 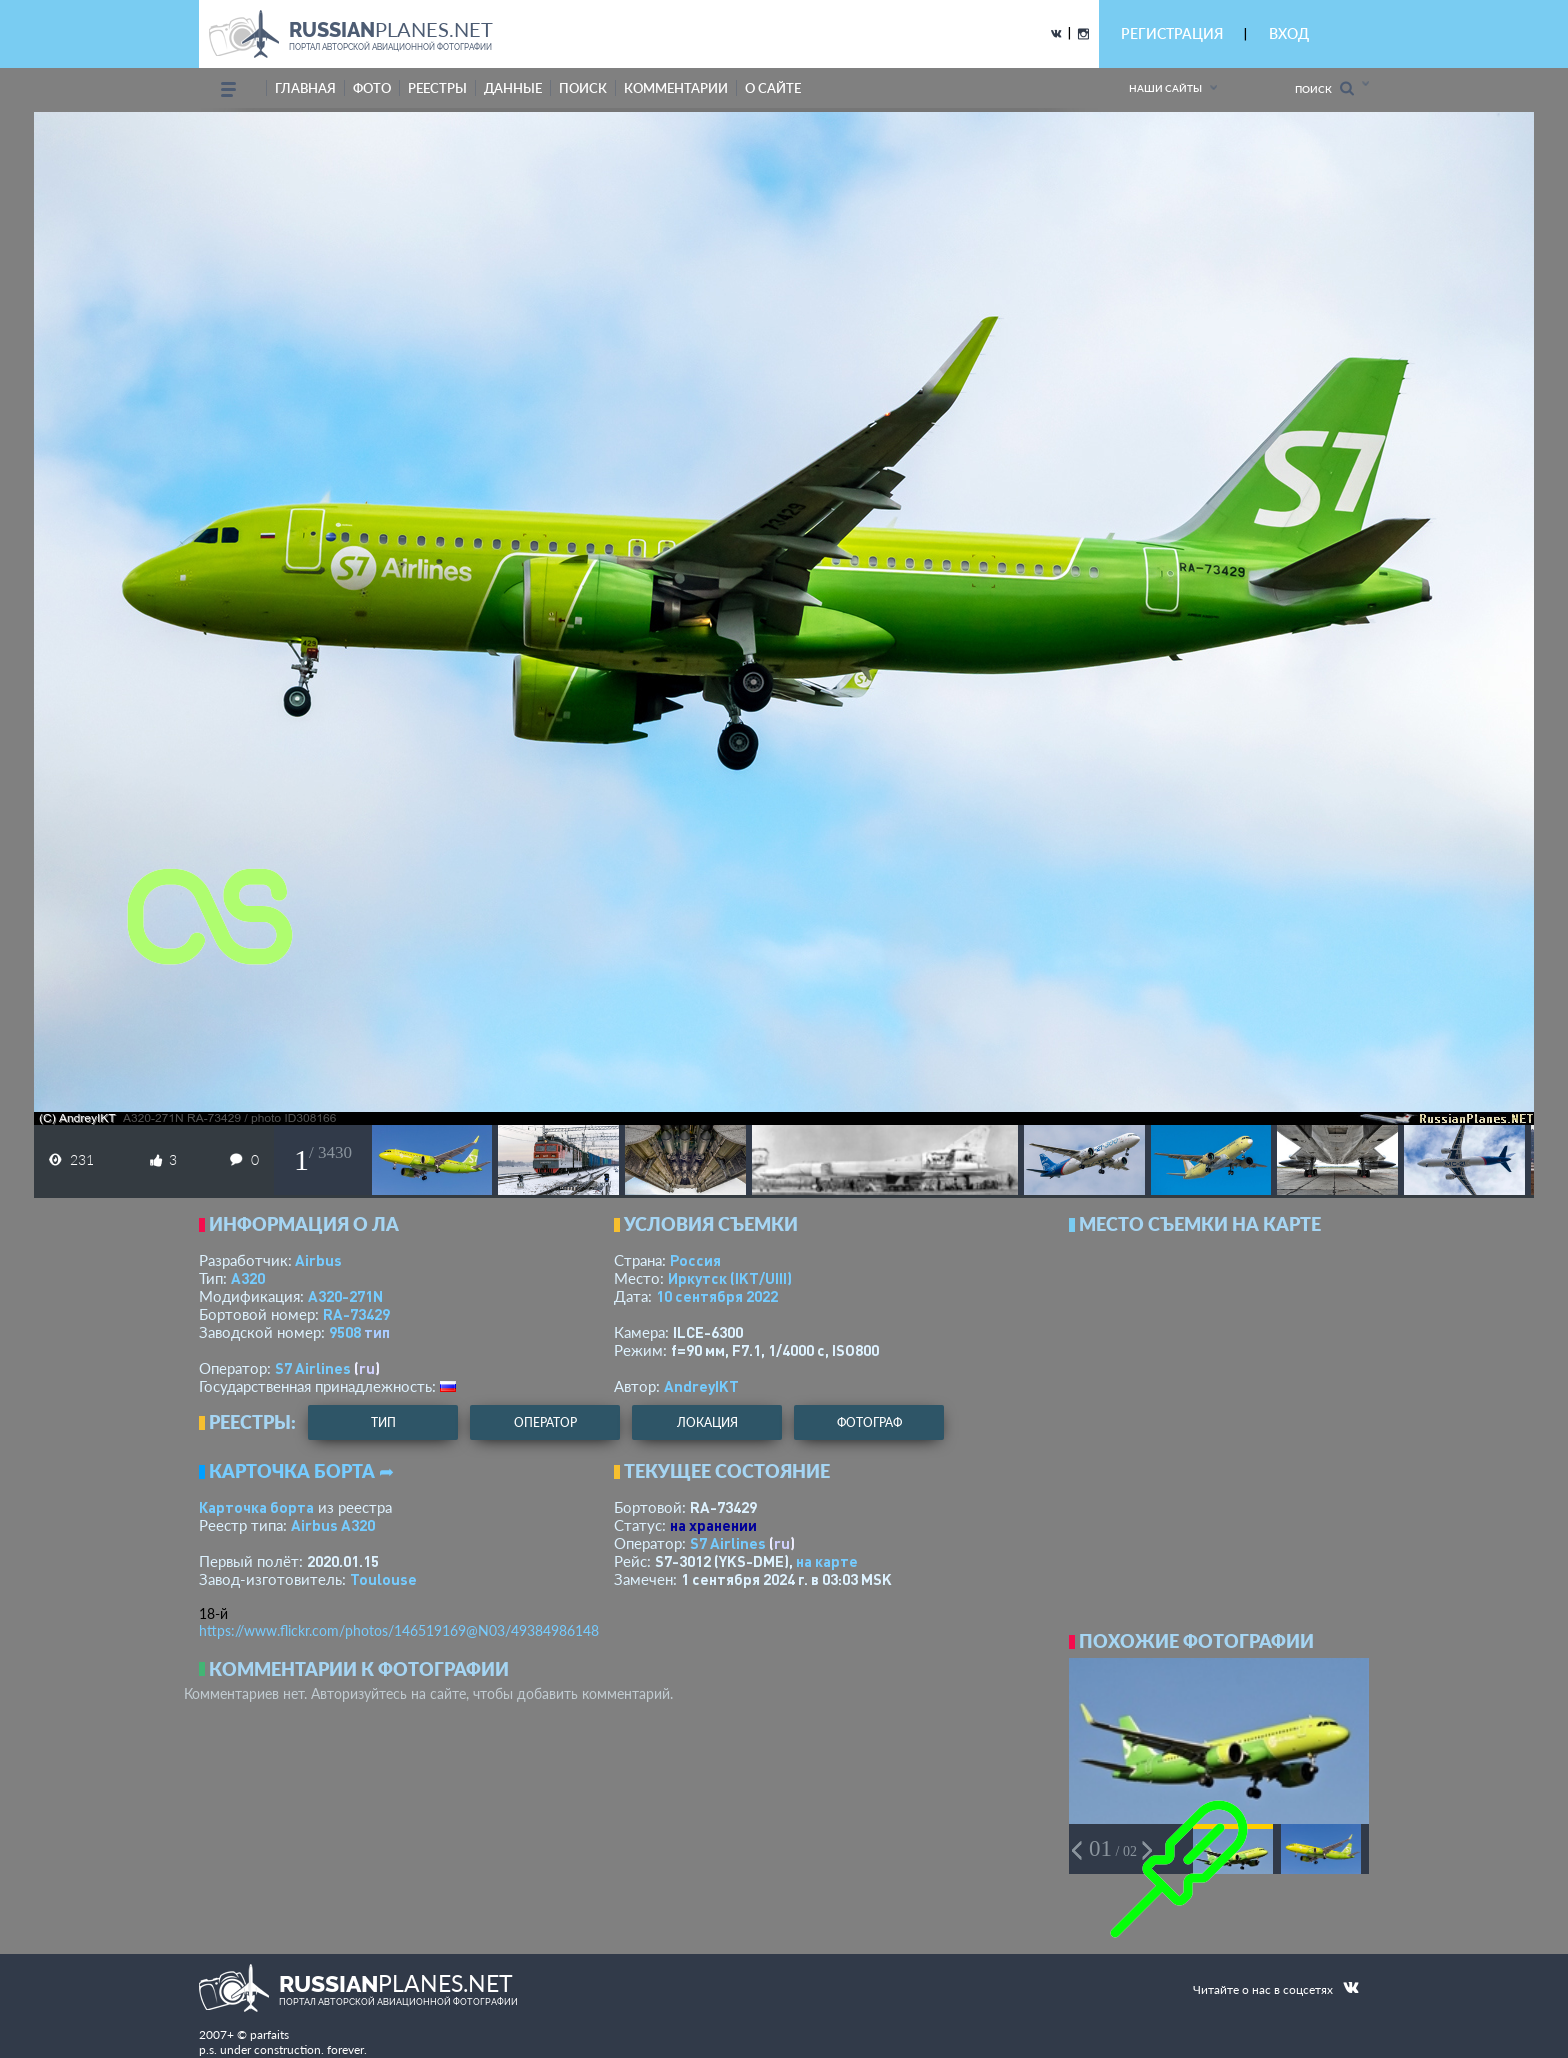 I want to click on connect to Last.fm account, so click(x=210, y=914).